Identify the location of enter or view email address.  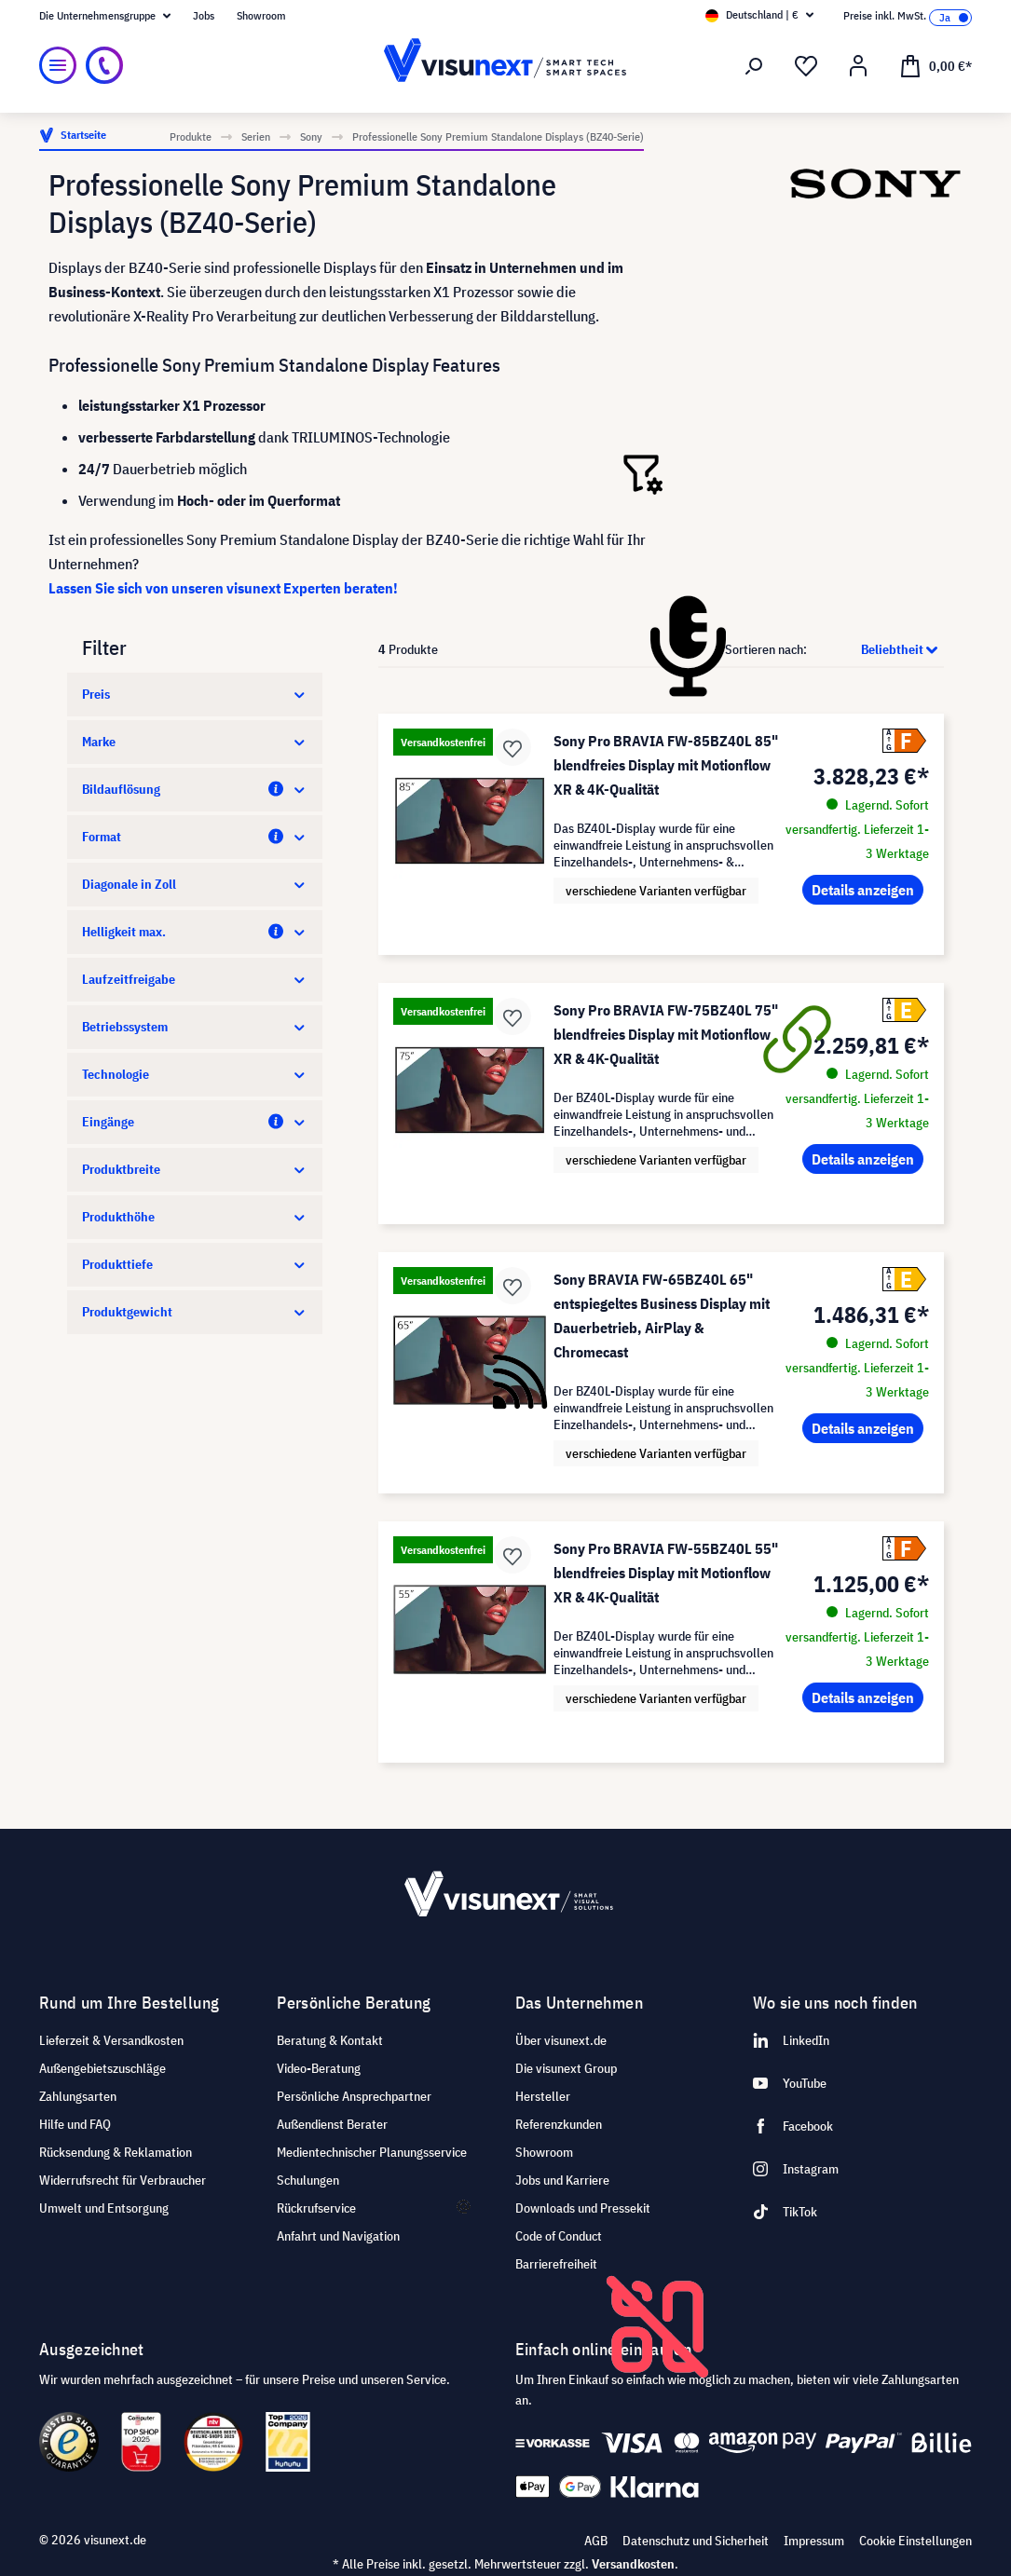
(463, 2206).